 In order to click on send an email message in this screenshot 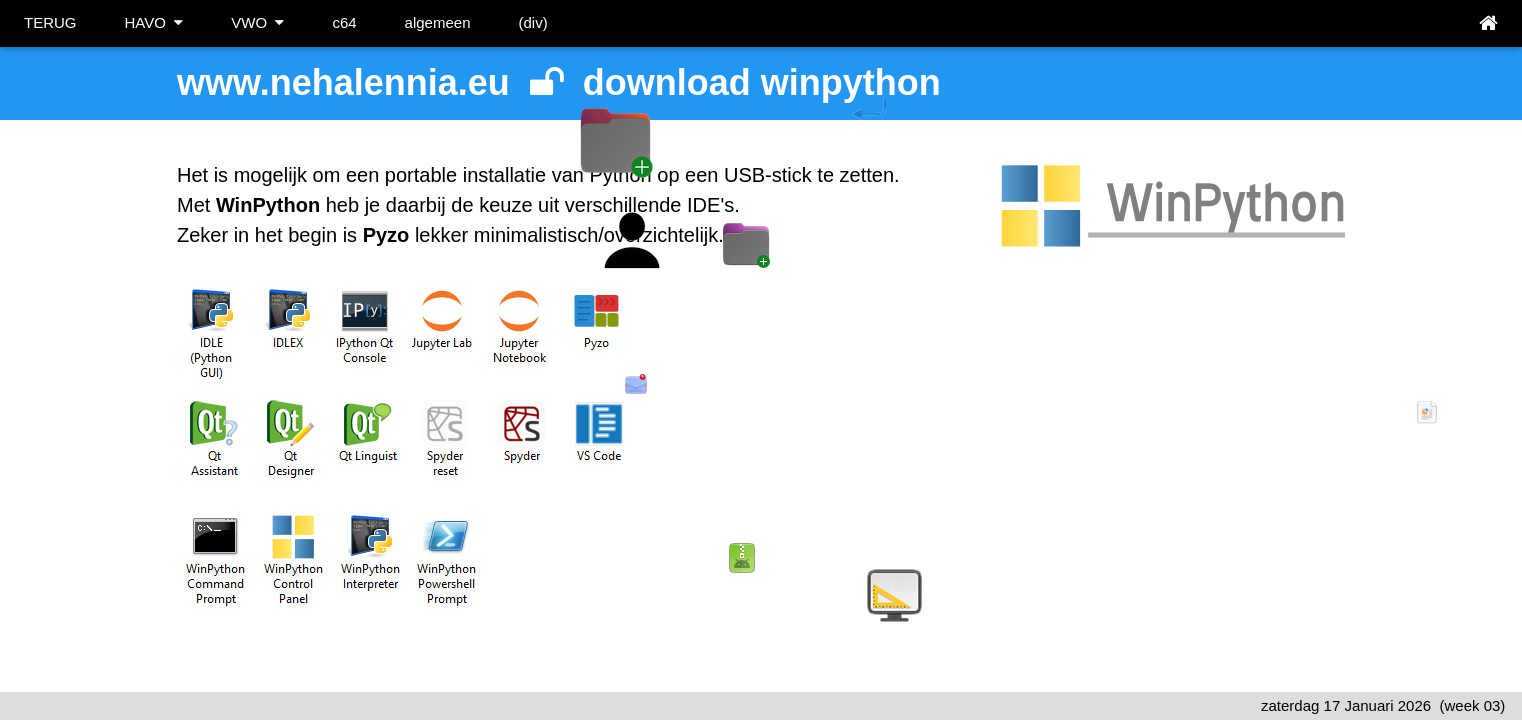, I will do `click(636, 385)`.